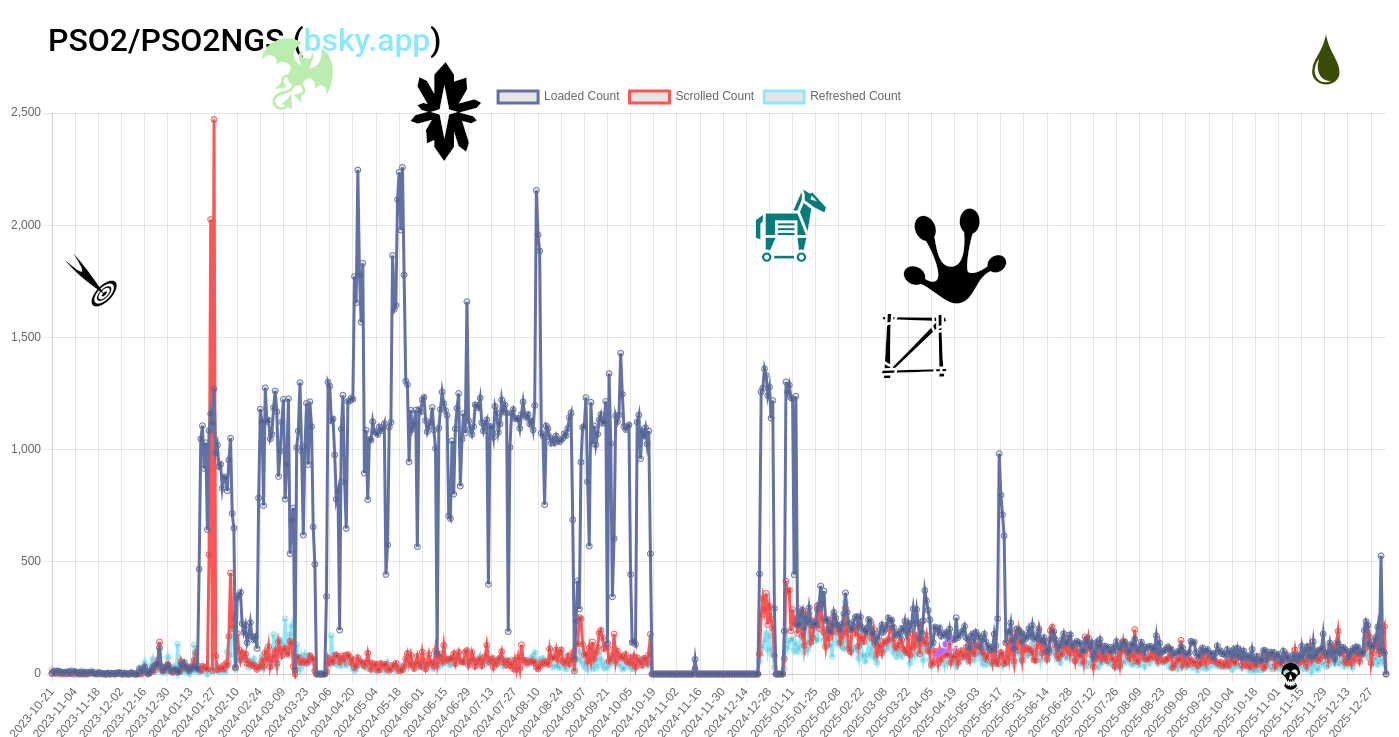 This screenshot has height=737, width=1399. What do you see at coordinates (90, 280) in the screenshot?
I see `indicates accurate shot or precision achieved` at bounding box center [90, 280].